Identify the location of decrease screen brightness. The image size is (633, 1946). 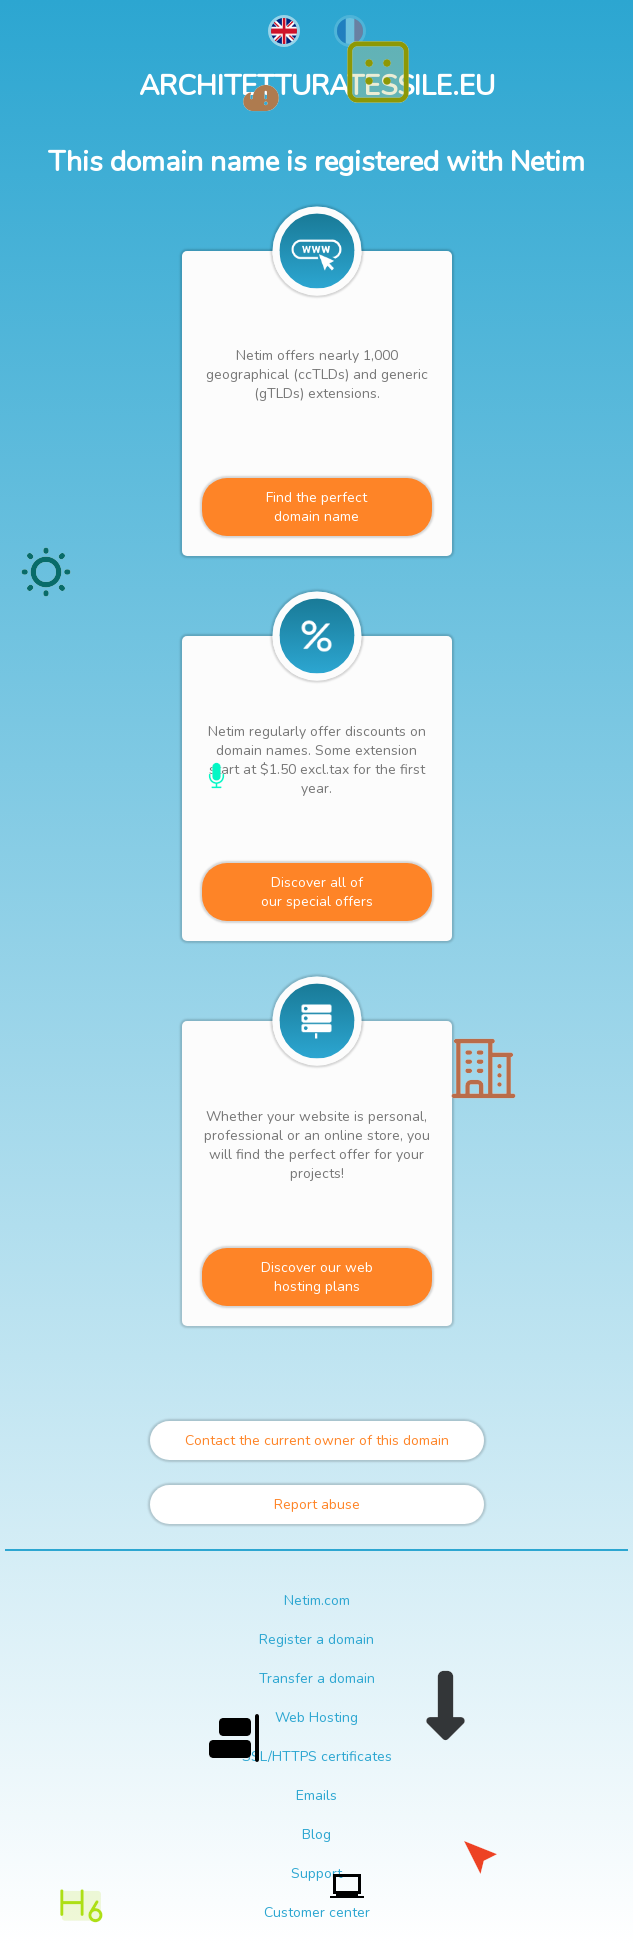
(46, 572).